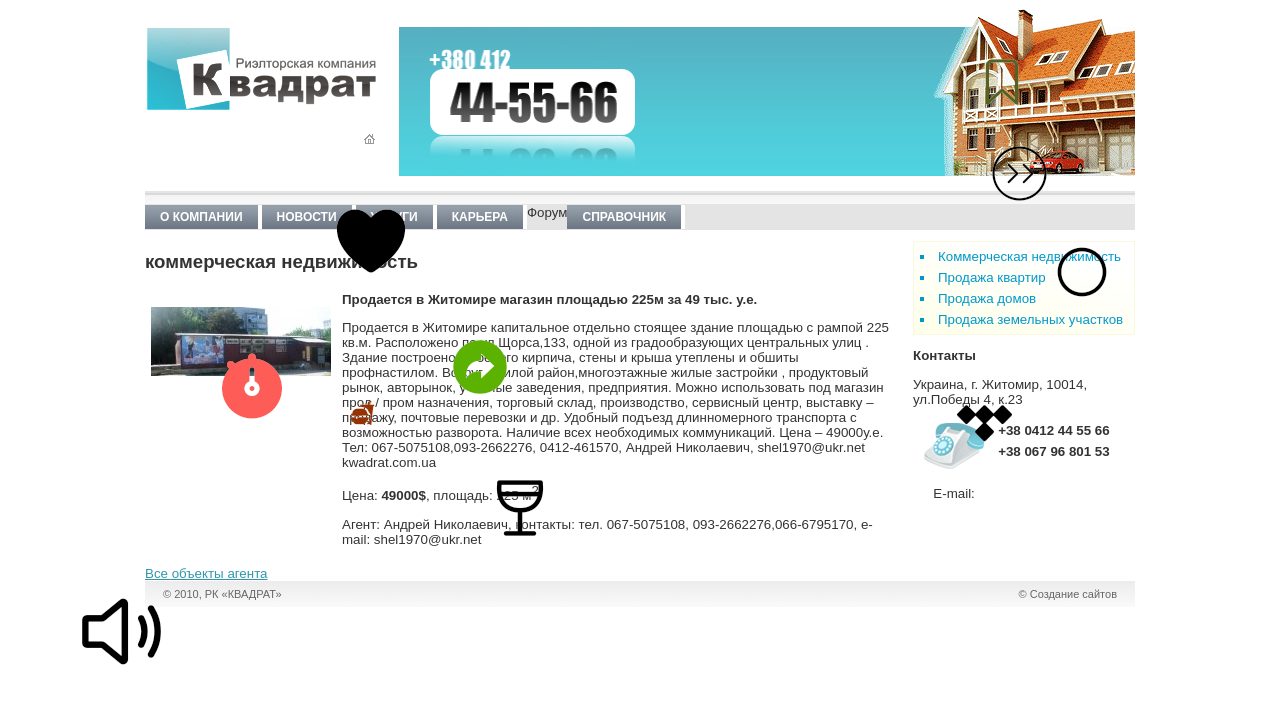  Describe the element at coordinates (362, 412) in the screenshot. I see `browse nearby fast food restaurants` at that location.